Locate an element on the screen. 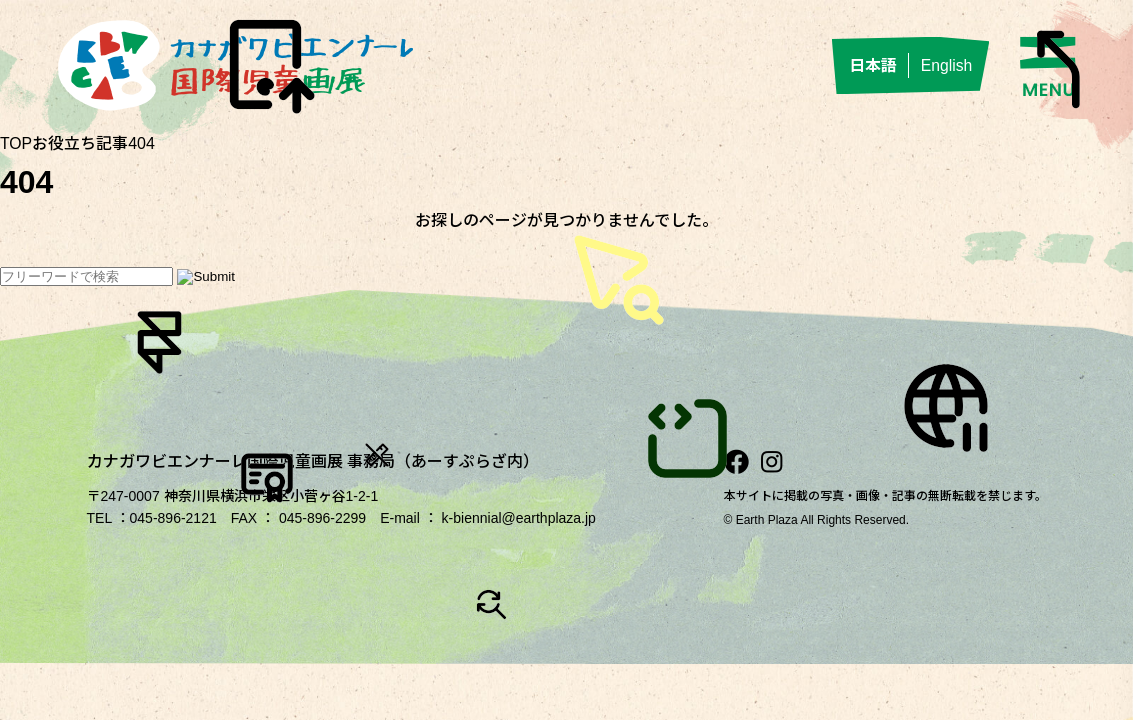 The height and width of the screenshot is (720, 1133). pause global sync or updates is located at coordinates (946, 406).